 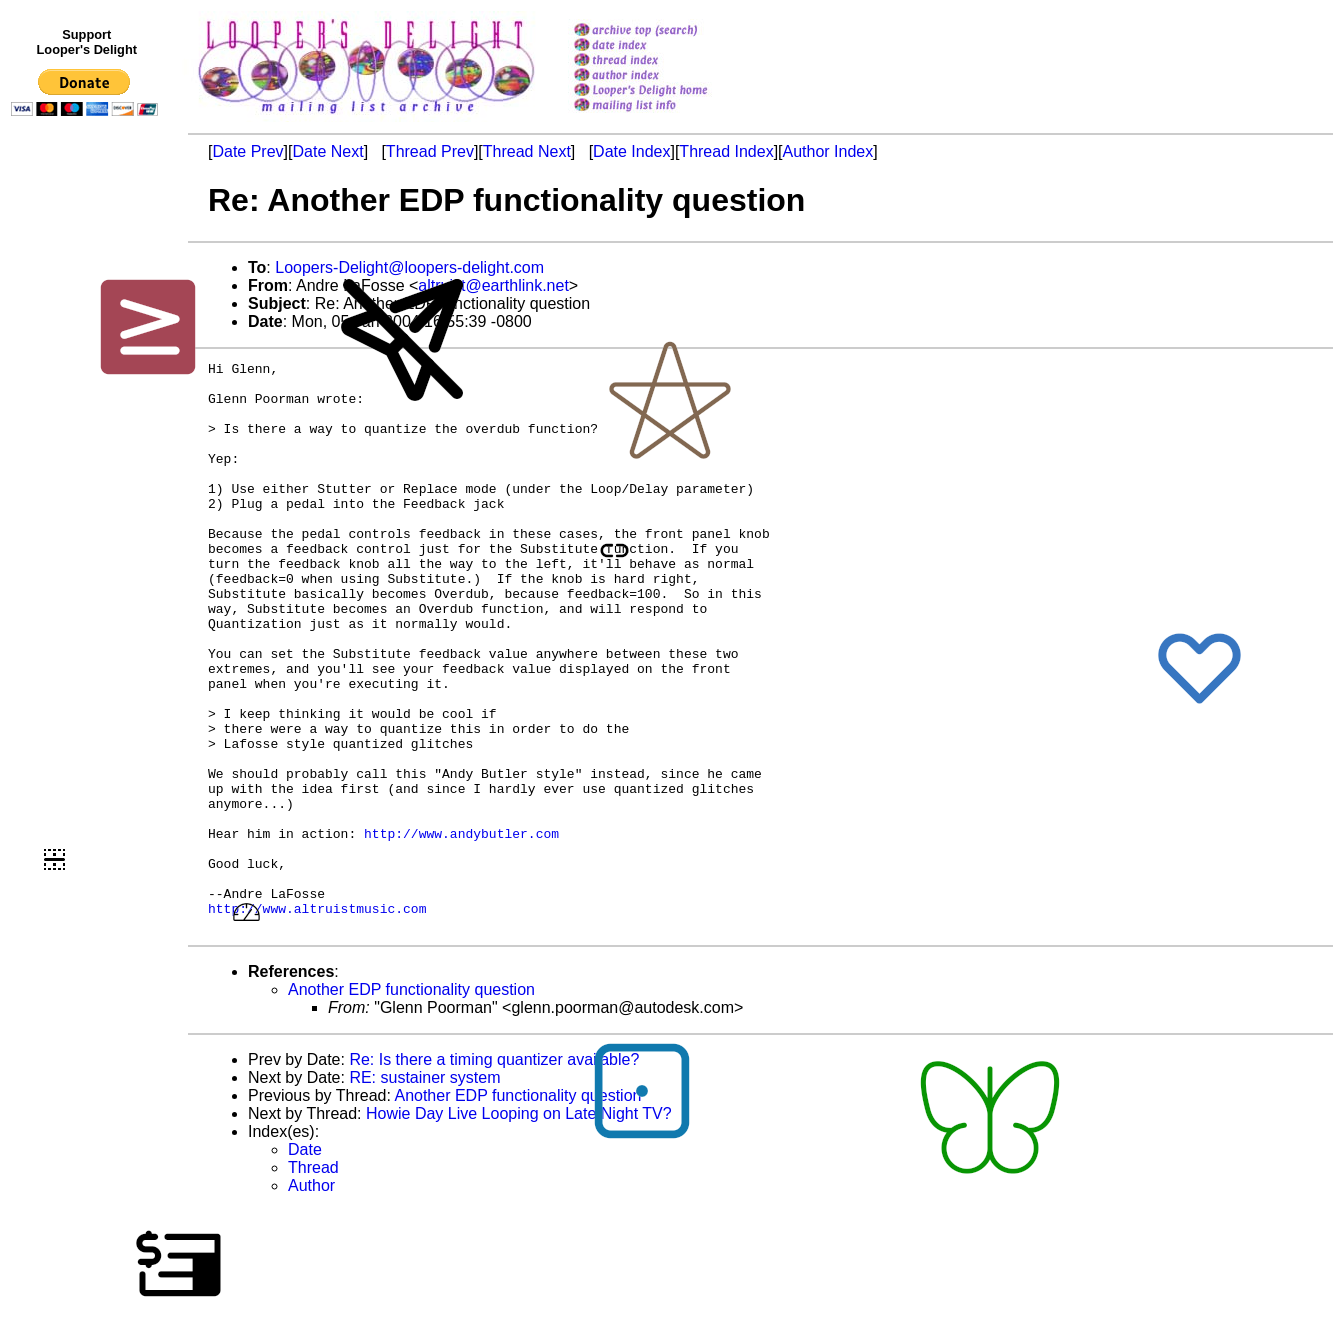 What do you see at coordinates (990, 1115) in the screenshot?
I see `indicates a nature or wildlife category` at bounding box center [990, 1115].